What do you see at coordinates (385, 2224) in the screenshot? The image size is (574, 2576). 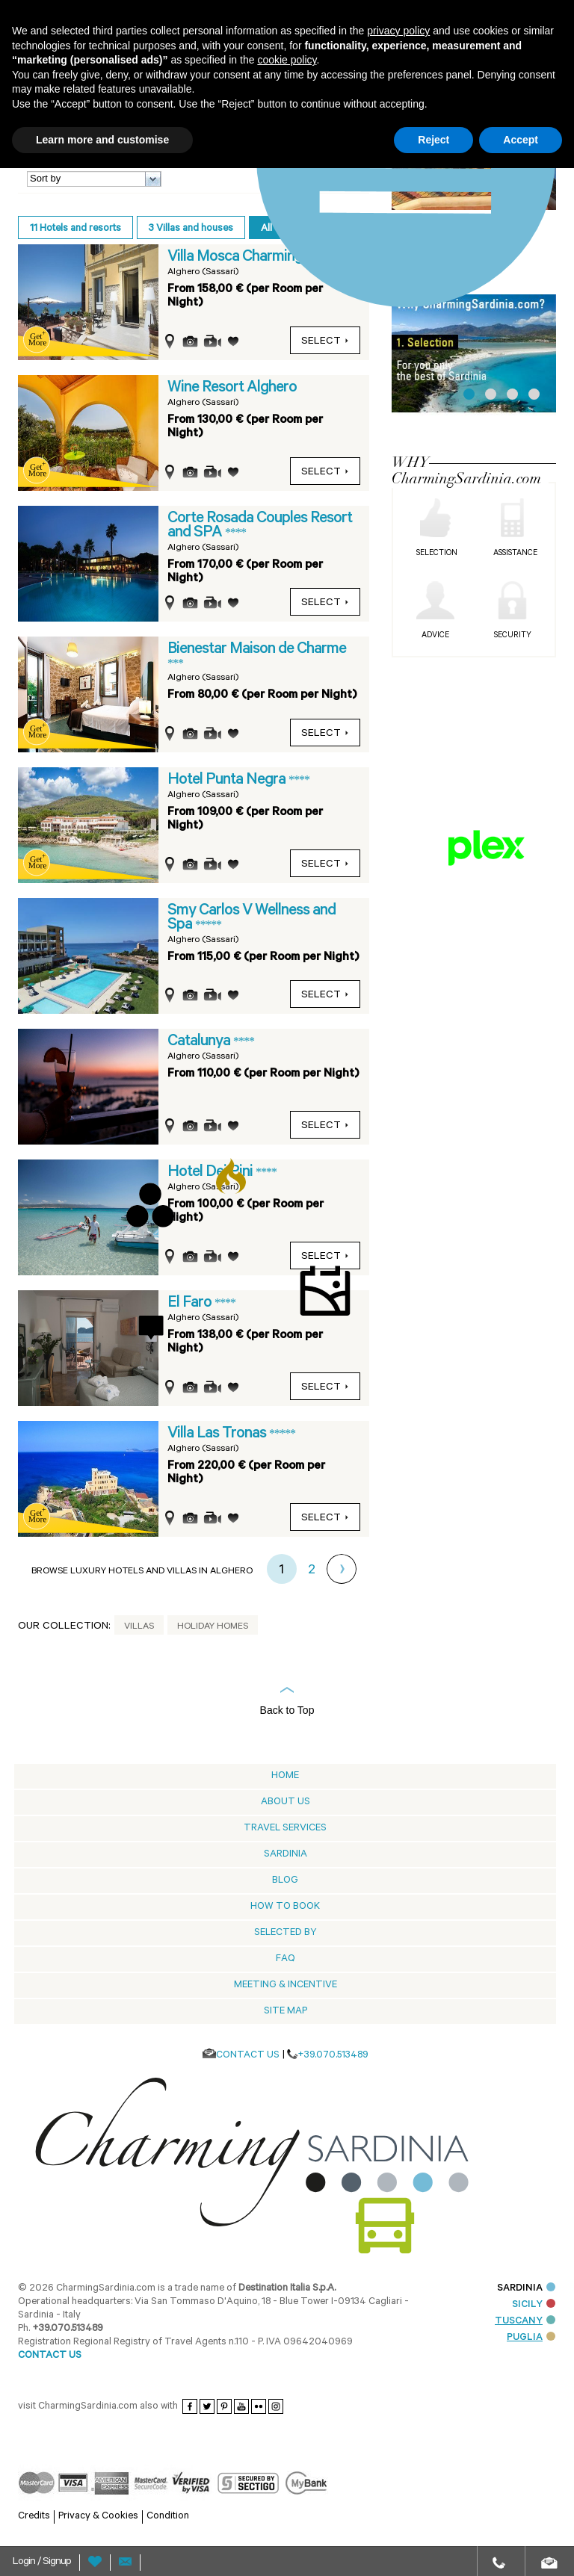 I see `view bus routes or schedules` at bounding box center [385, 2224].